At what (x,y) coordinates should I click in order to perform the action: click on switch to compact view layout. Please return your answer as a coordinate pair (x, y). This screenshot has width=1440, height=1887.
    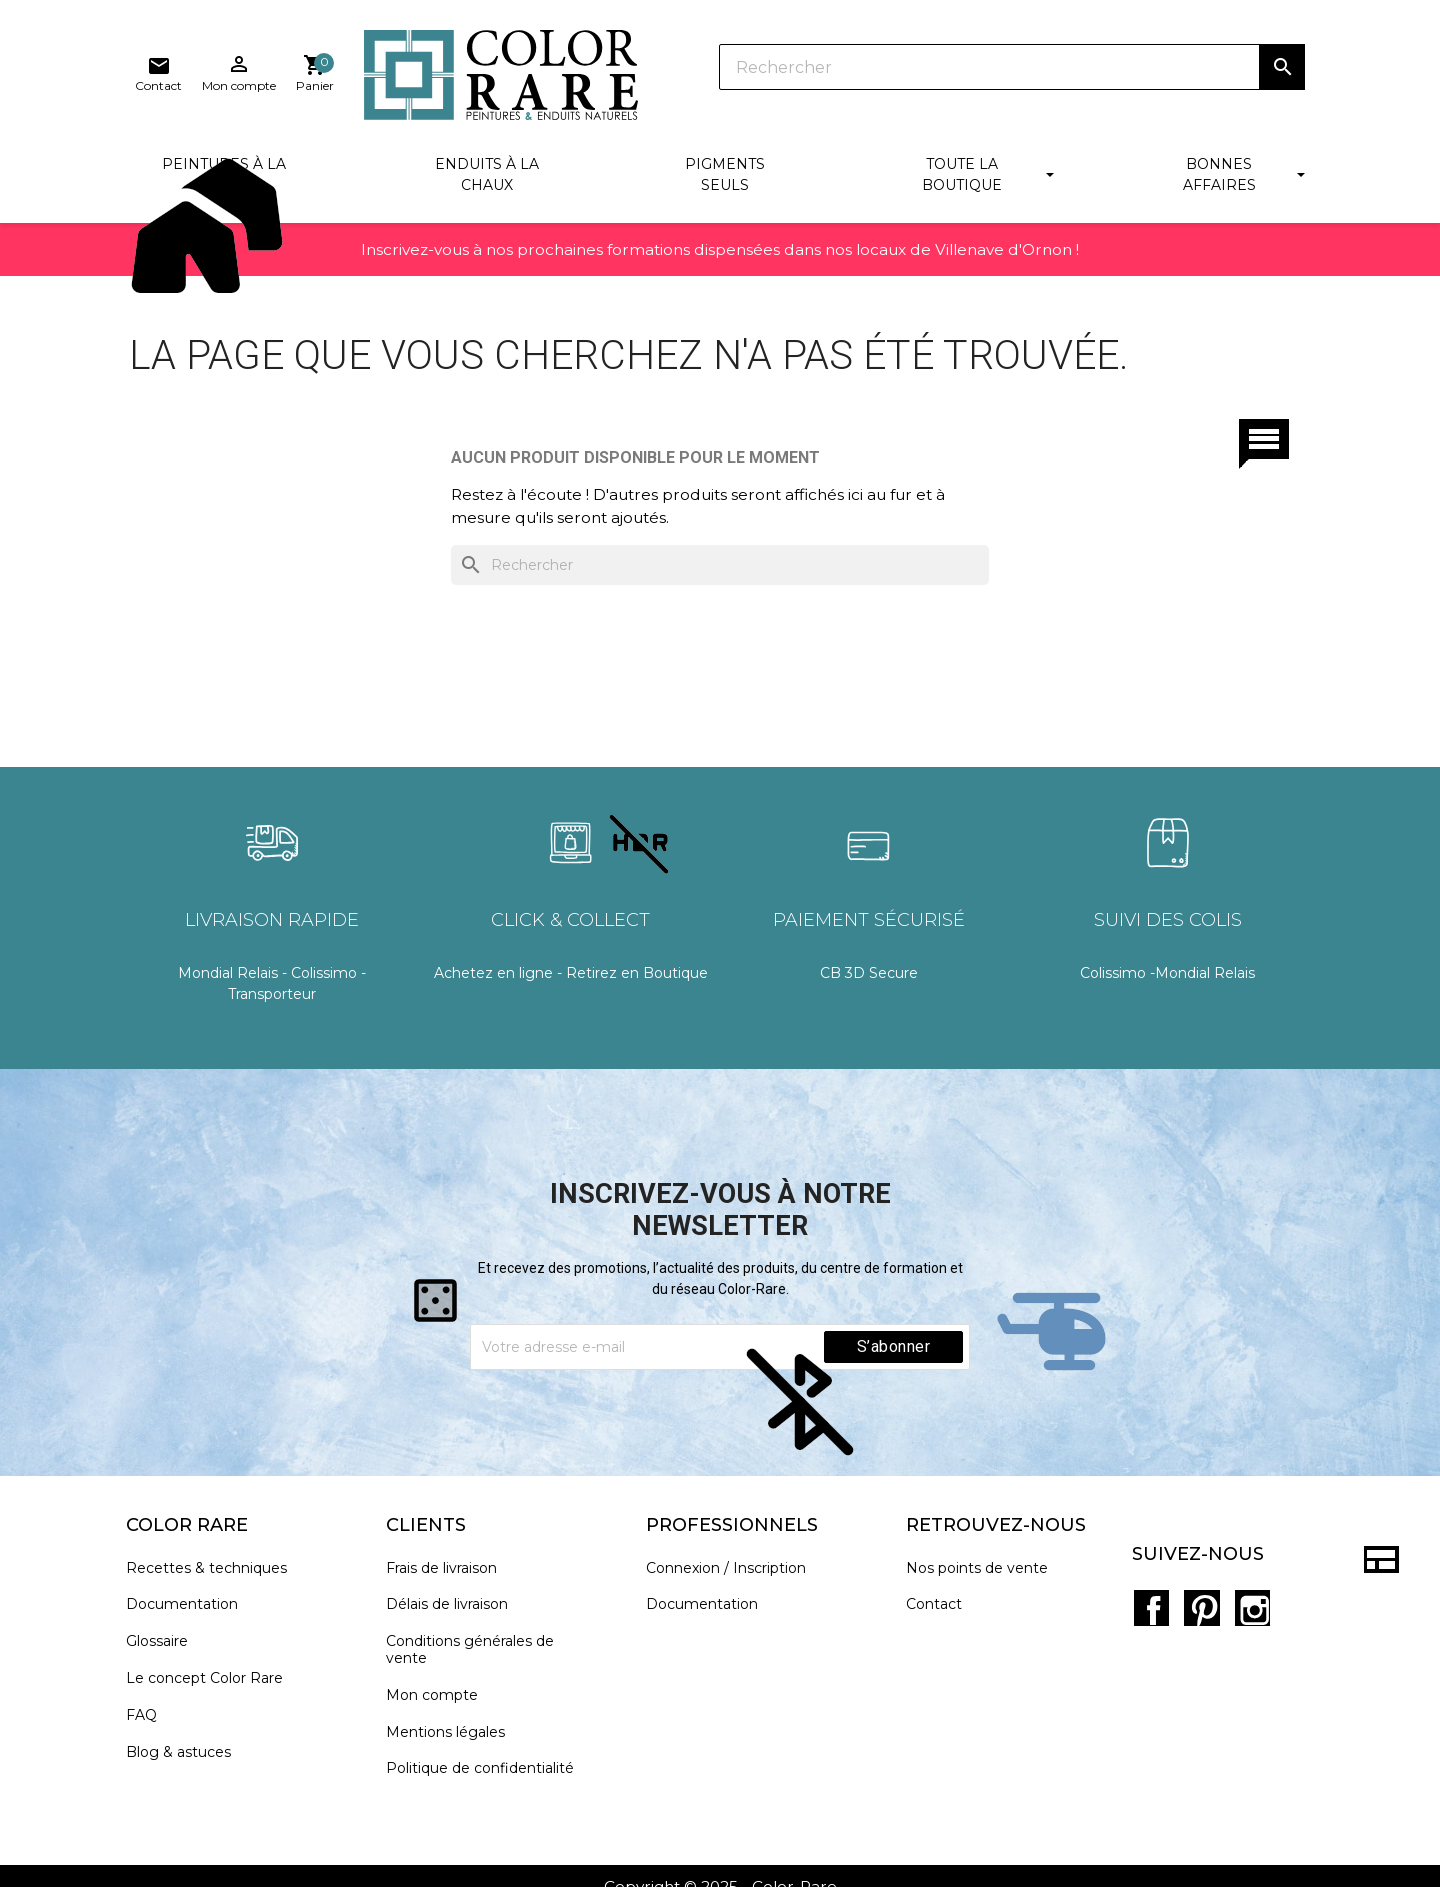
    Looking at the image, I should click on (1380, 1559).